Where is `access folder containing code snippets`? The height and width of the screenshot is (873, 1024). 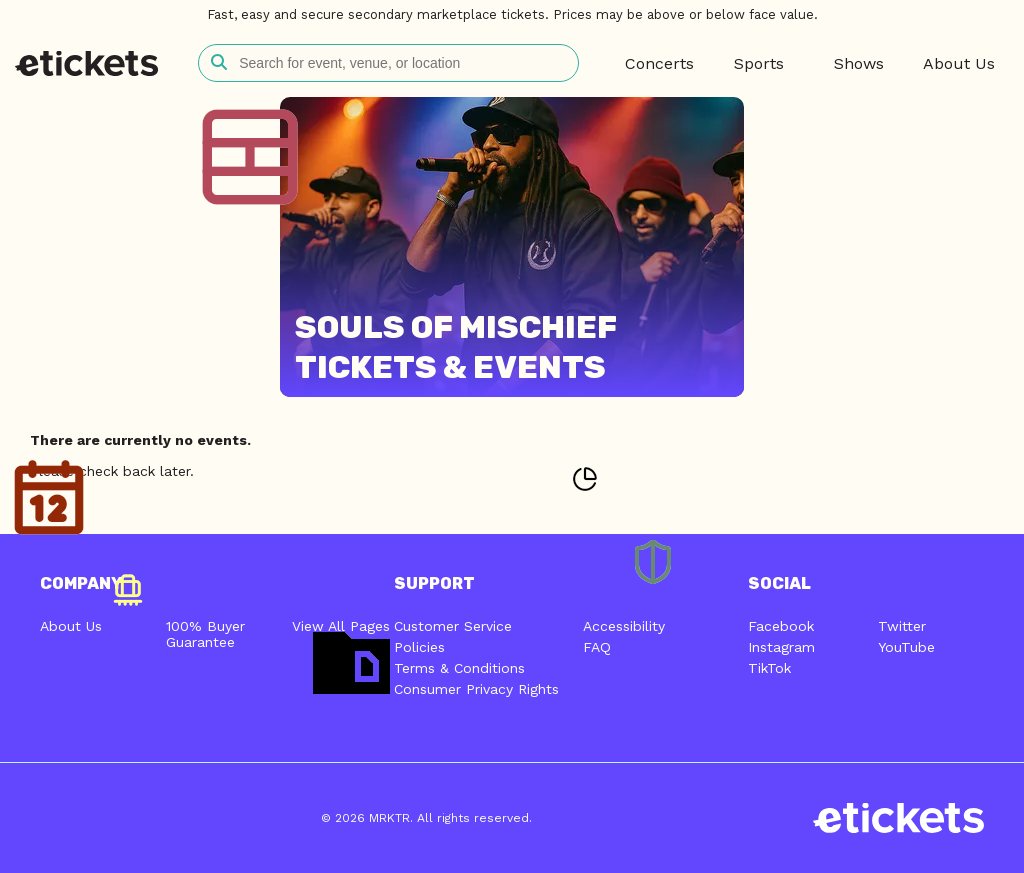 access folder containing code snippets is located at coordinates (351, 662).